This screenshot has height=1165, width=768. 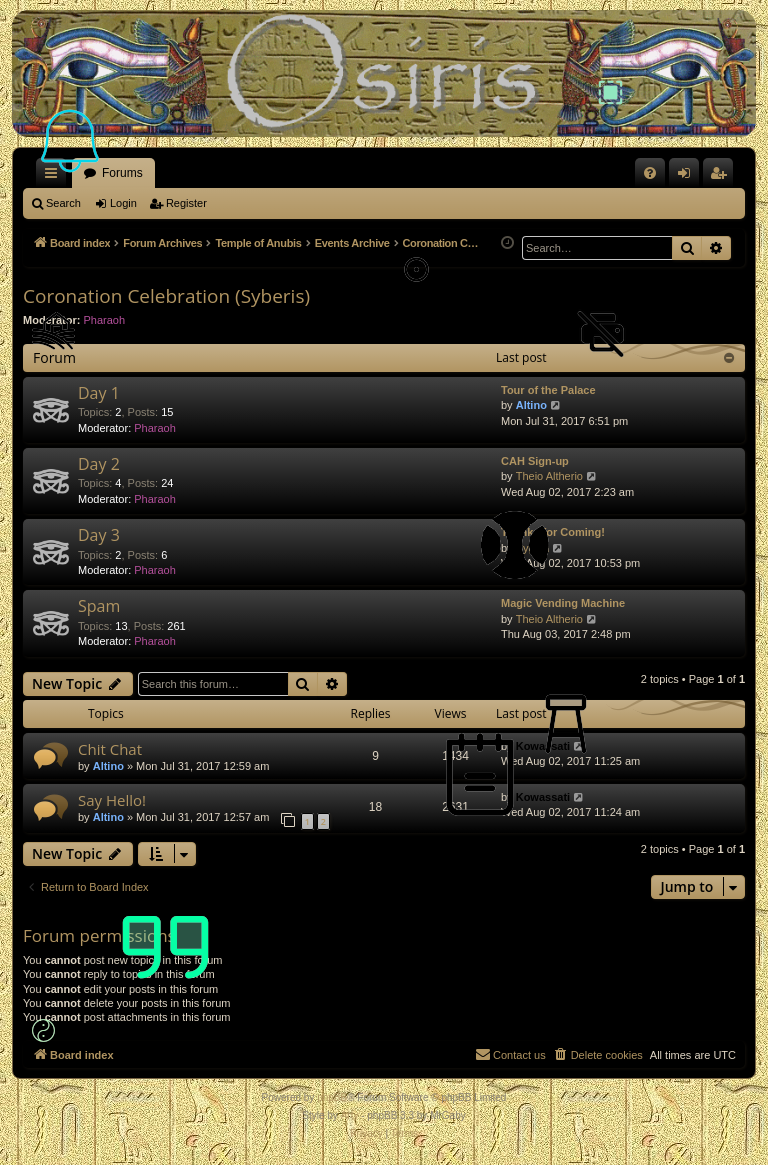 What do you see at coordinates (566, 724) in the screenshot?
I see `browse furniture or seating options` at bounding box center [566, 724].